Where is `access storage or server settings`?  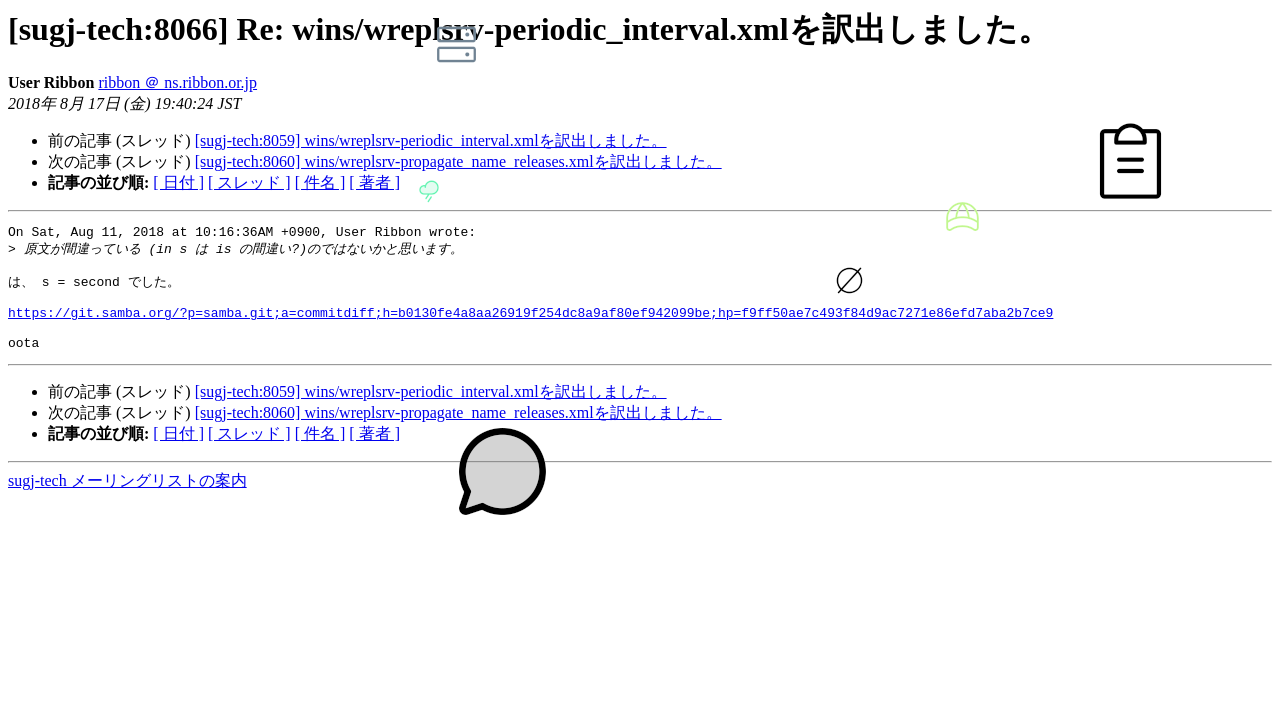
access storage or server settings is located at coordinates (456, 44).